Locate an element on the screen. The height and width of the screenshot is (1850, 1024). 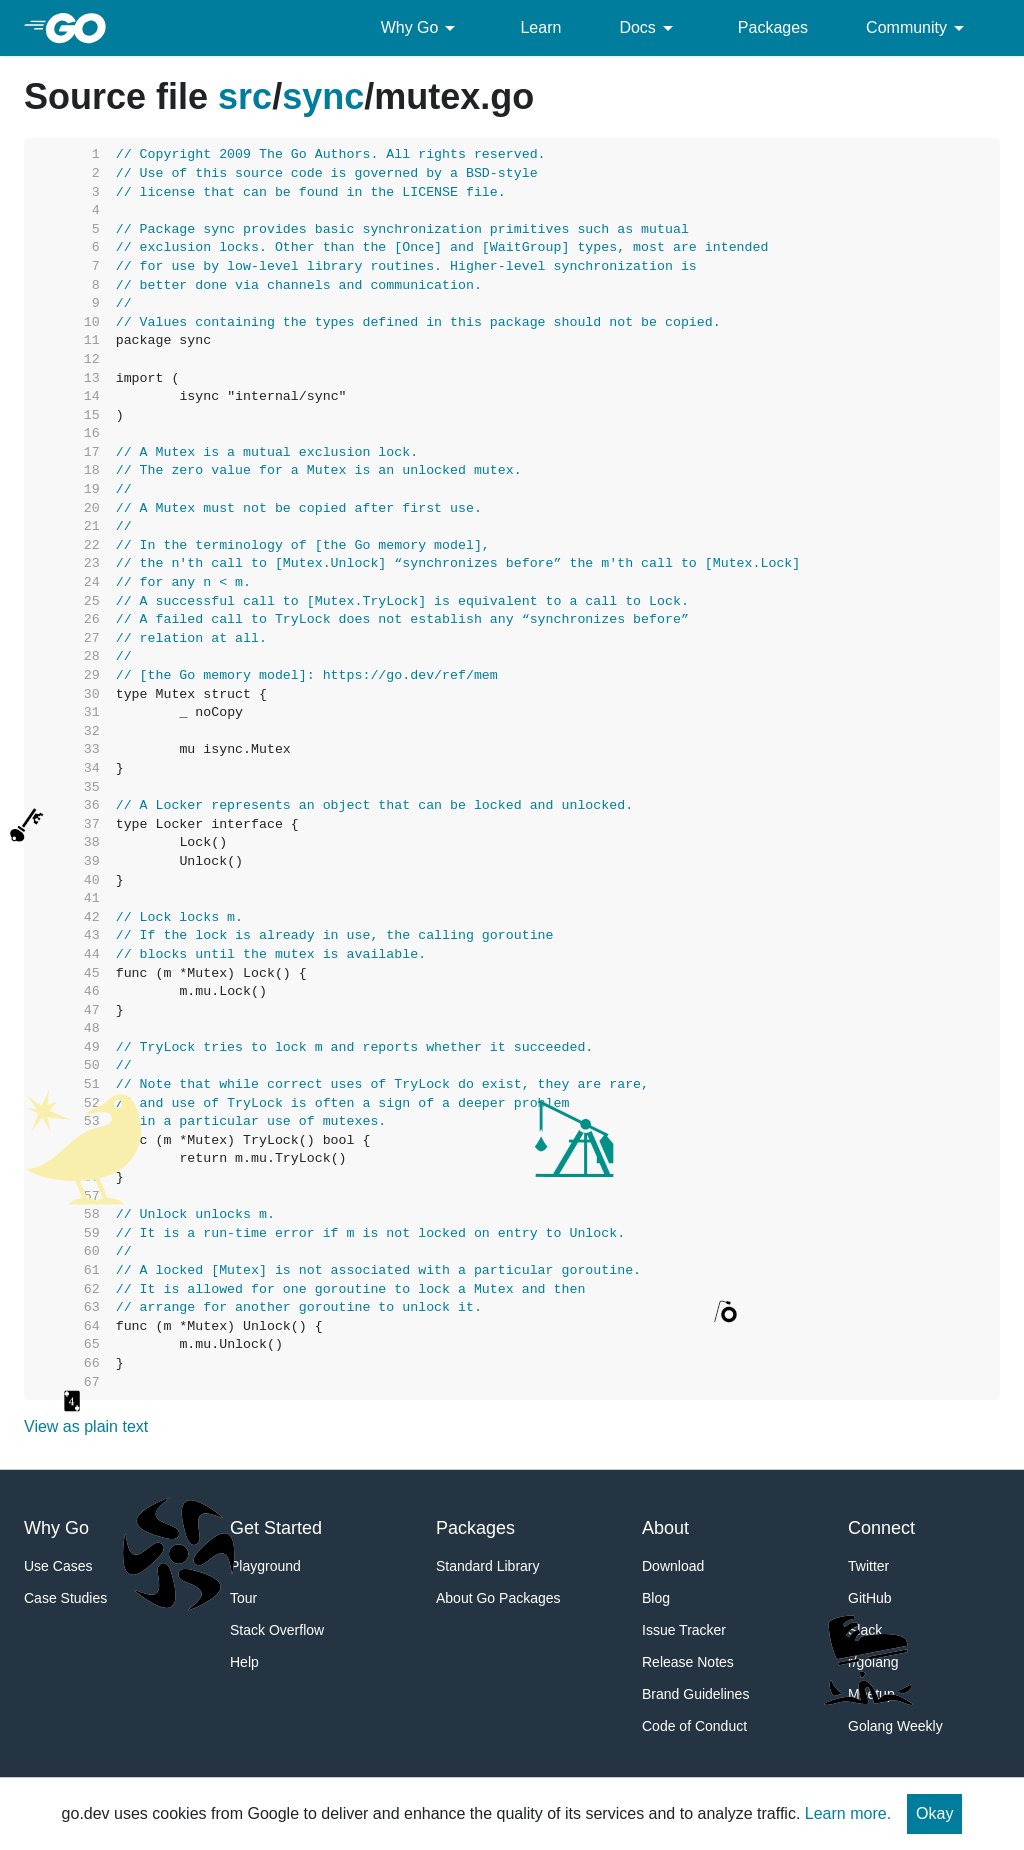
hazard warning indicating slippery surface is located at coordinates (868, 1659).